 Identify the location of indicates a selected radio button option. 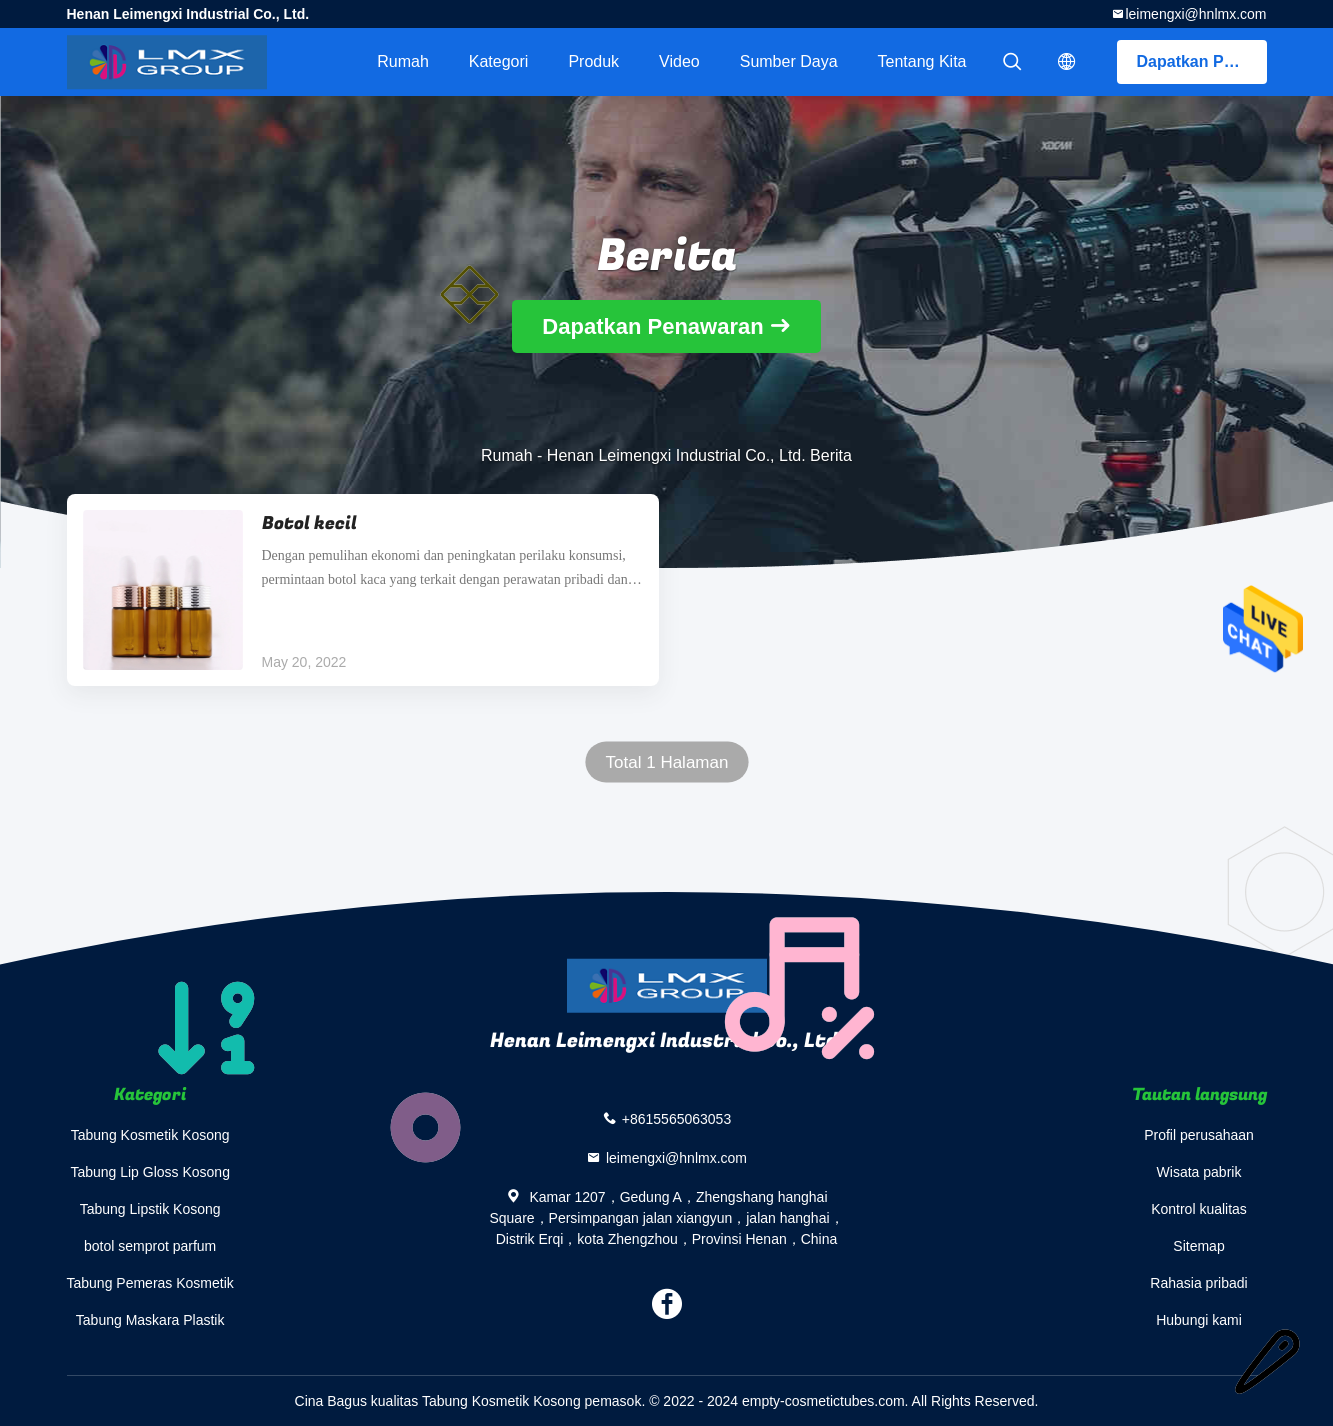
(425, 1127).